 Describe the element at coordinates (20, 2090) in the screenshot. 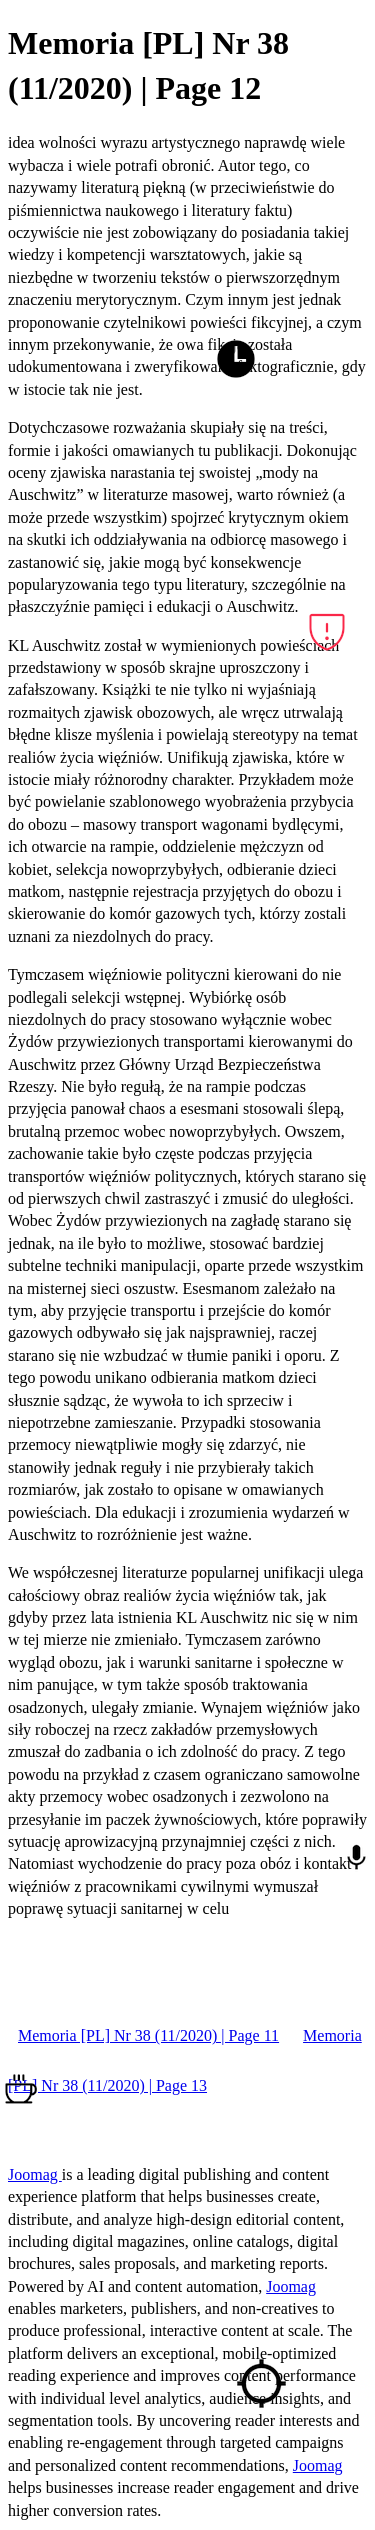

I see `find nearby coffee shops` at that location.